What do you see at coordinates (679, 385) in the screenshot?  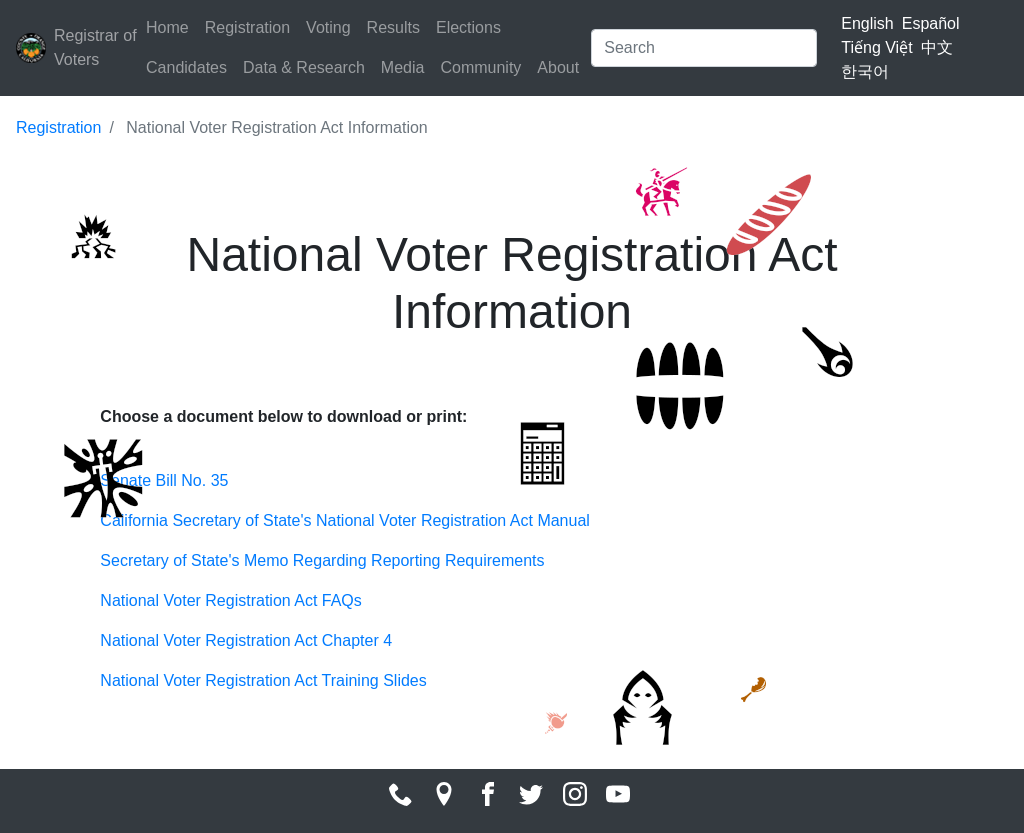 I see `view dental health or teeth information` at bounding box center [679, 385].